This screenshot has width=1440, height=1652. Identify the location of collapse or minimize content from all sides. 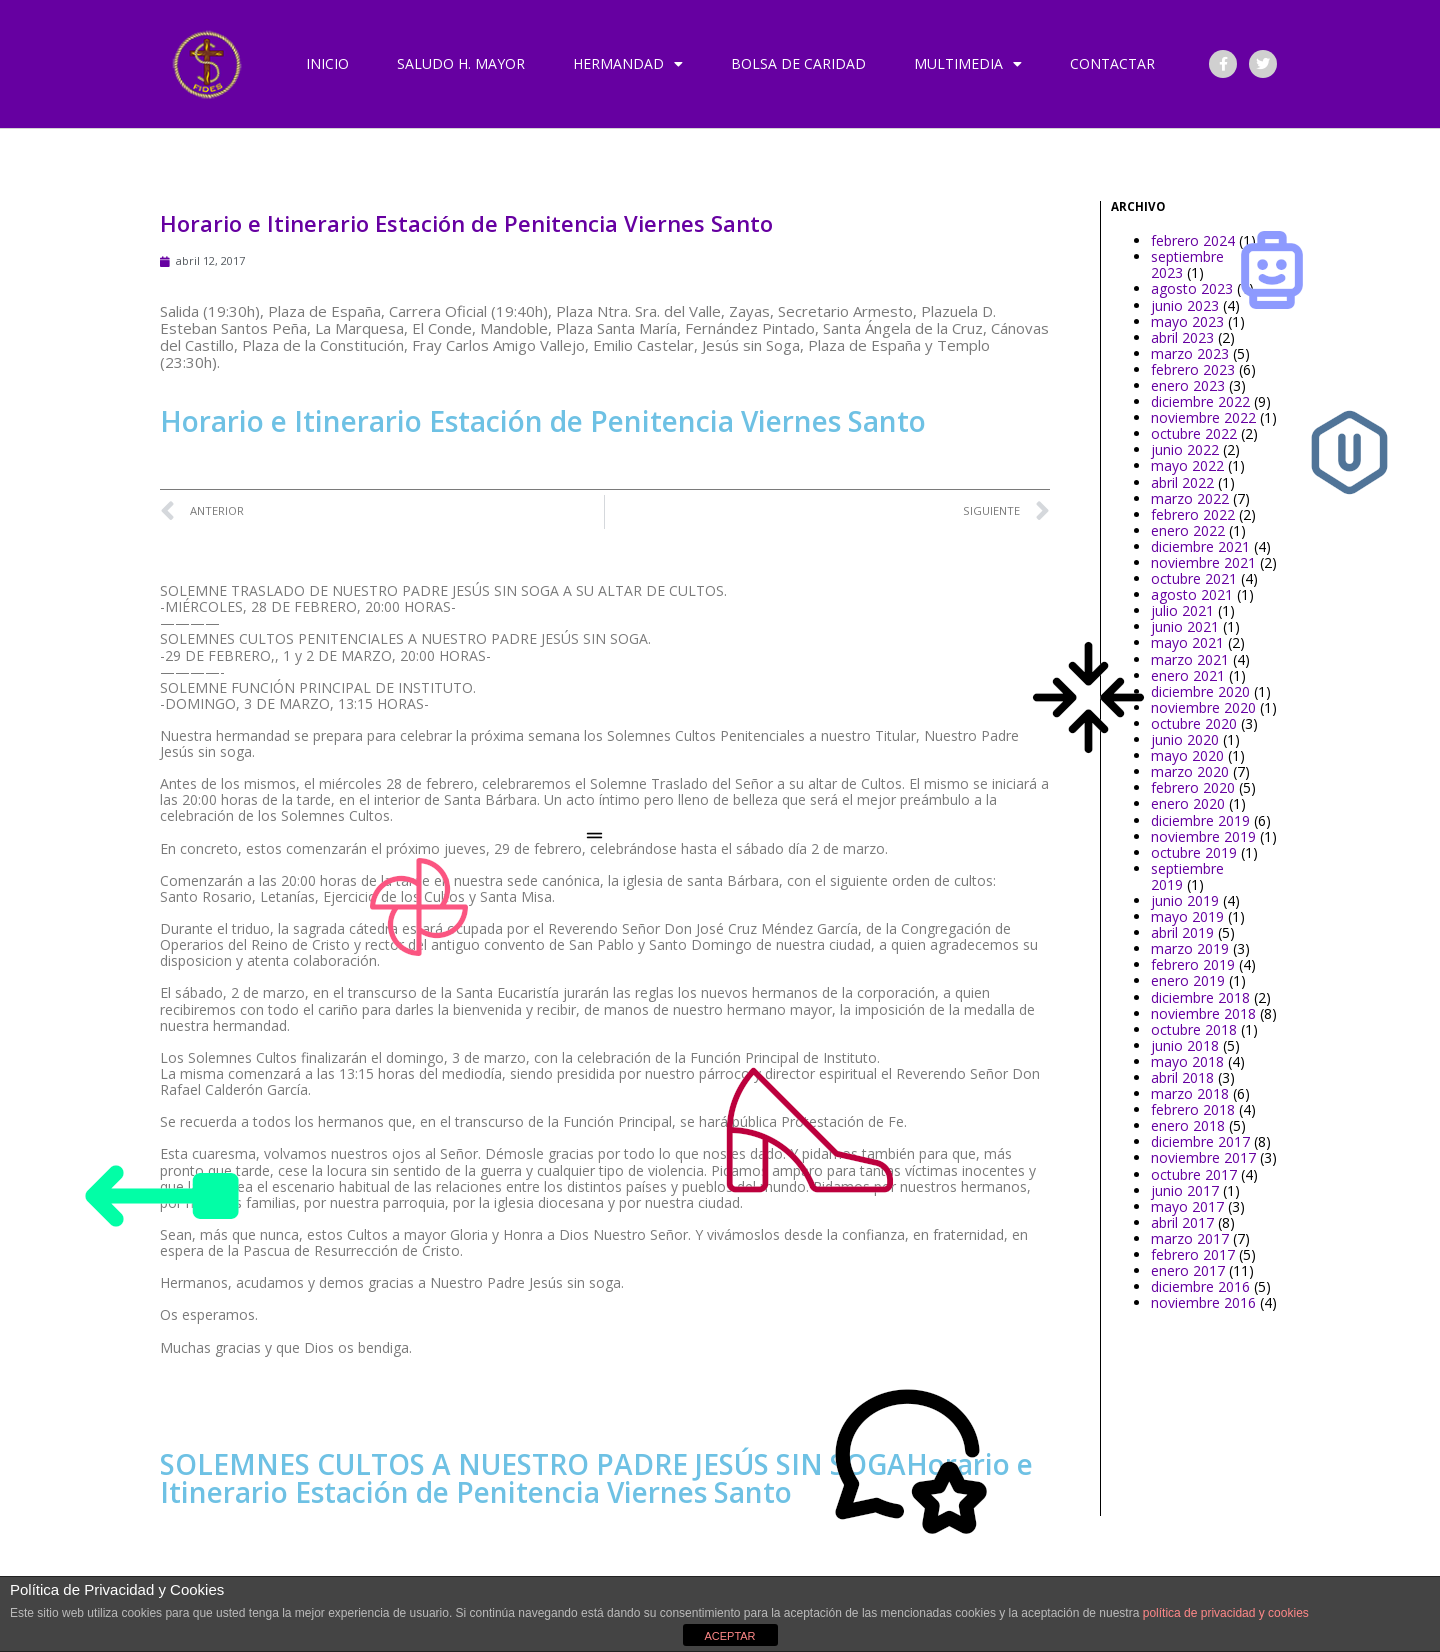
(1088, 697).